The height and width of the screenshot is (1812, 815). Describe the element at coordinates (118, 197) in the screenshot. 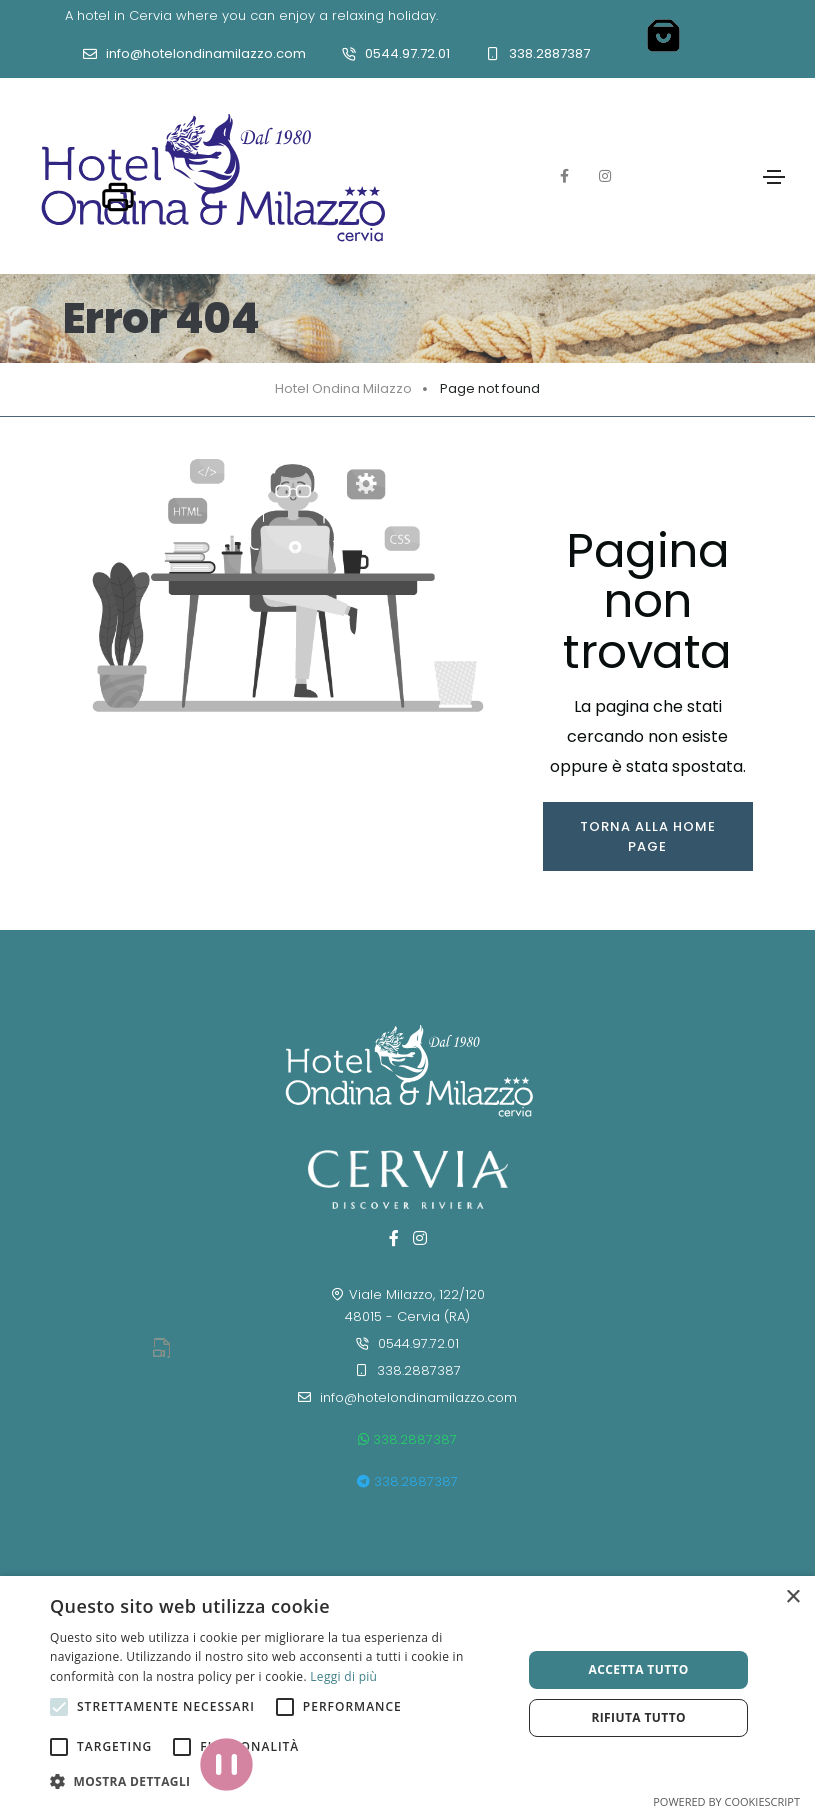

I see `print the current document` at that location.